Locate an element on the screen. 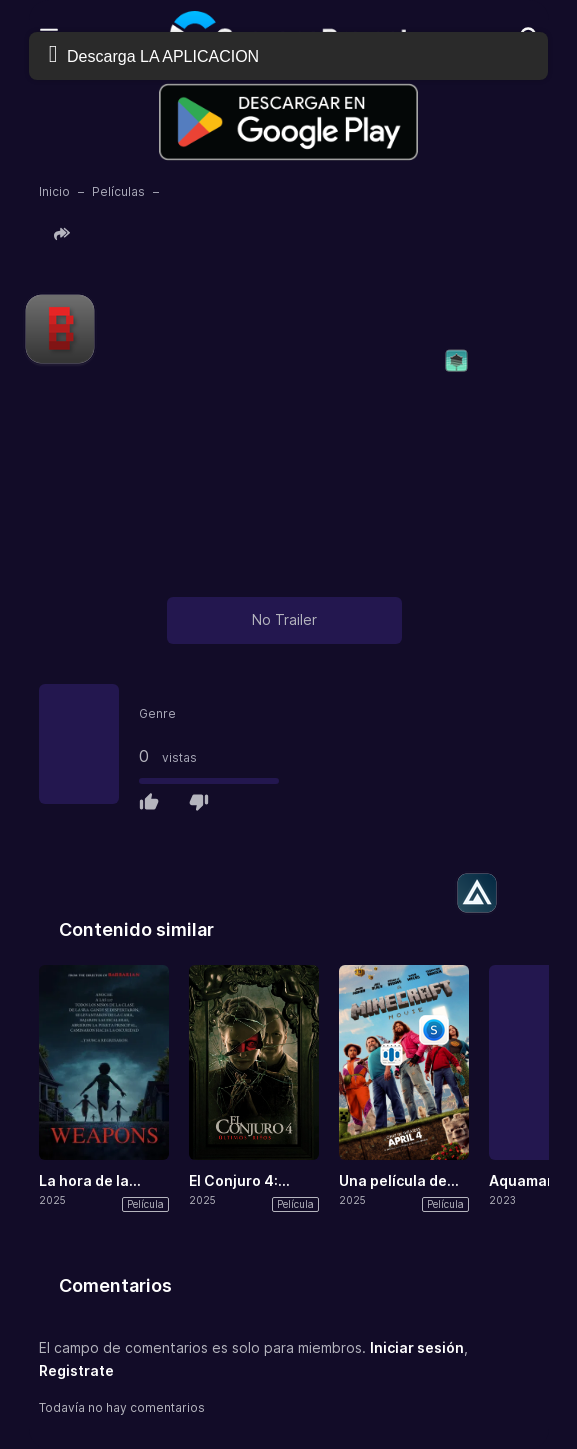 The image size is (577, 1449). open stoken authentication app is located at coordinates (434, 1030).